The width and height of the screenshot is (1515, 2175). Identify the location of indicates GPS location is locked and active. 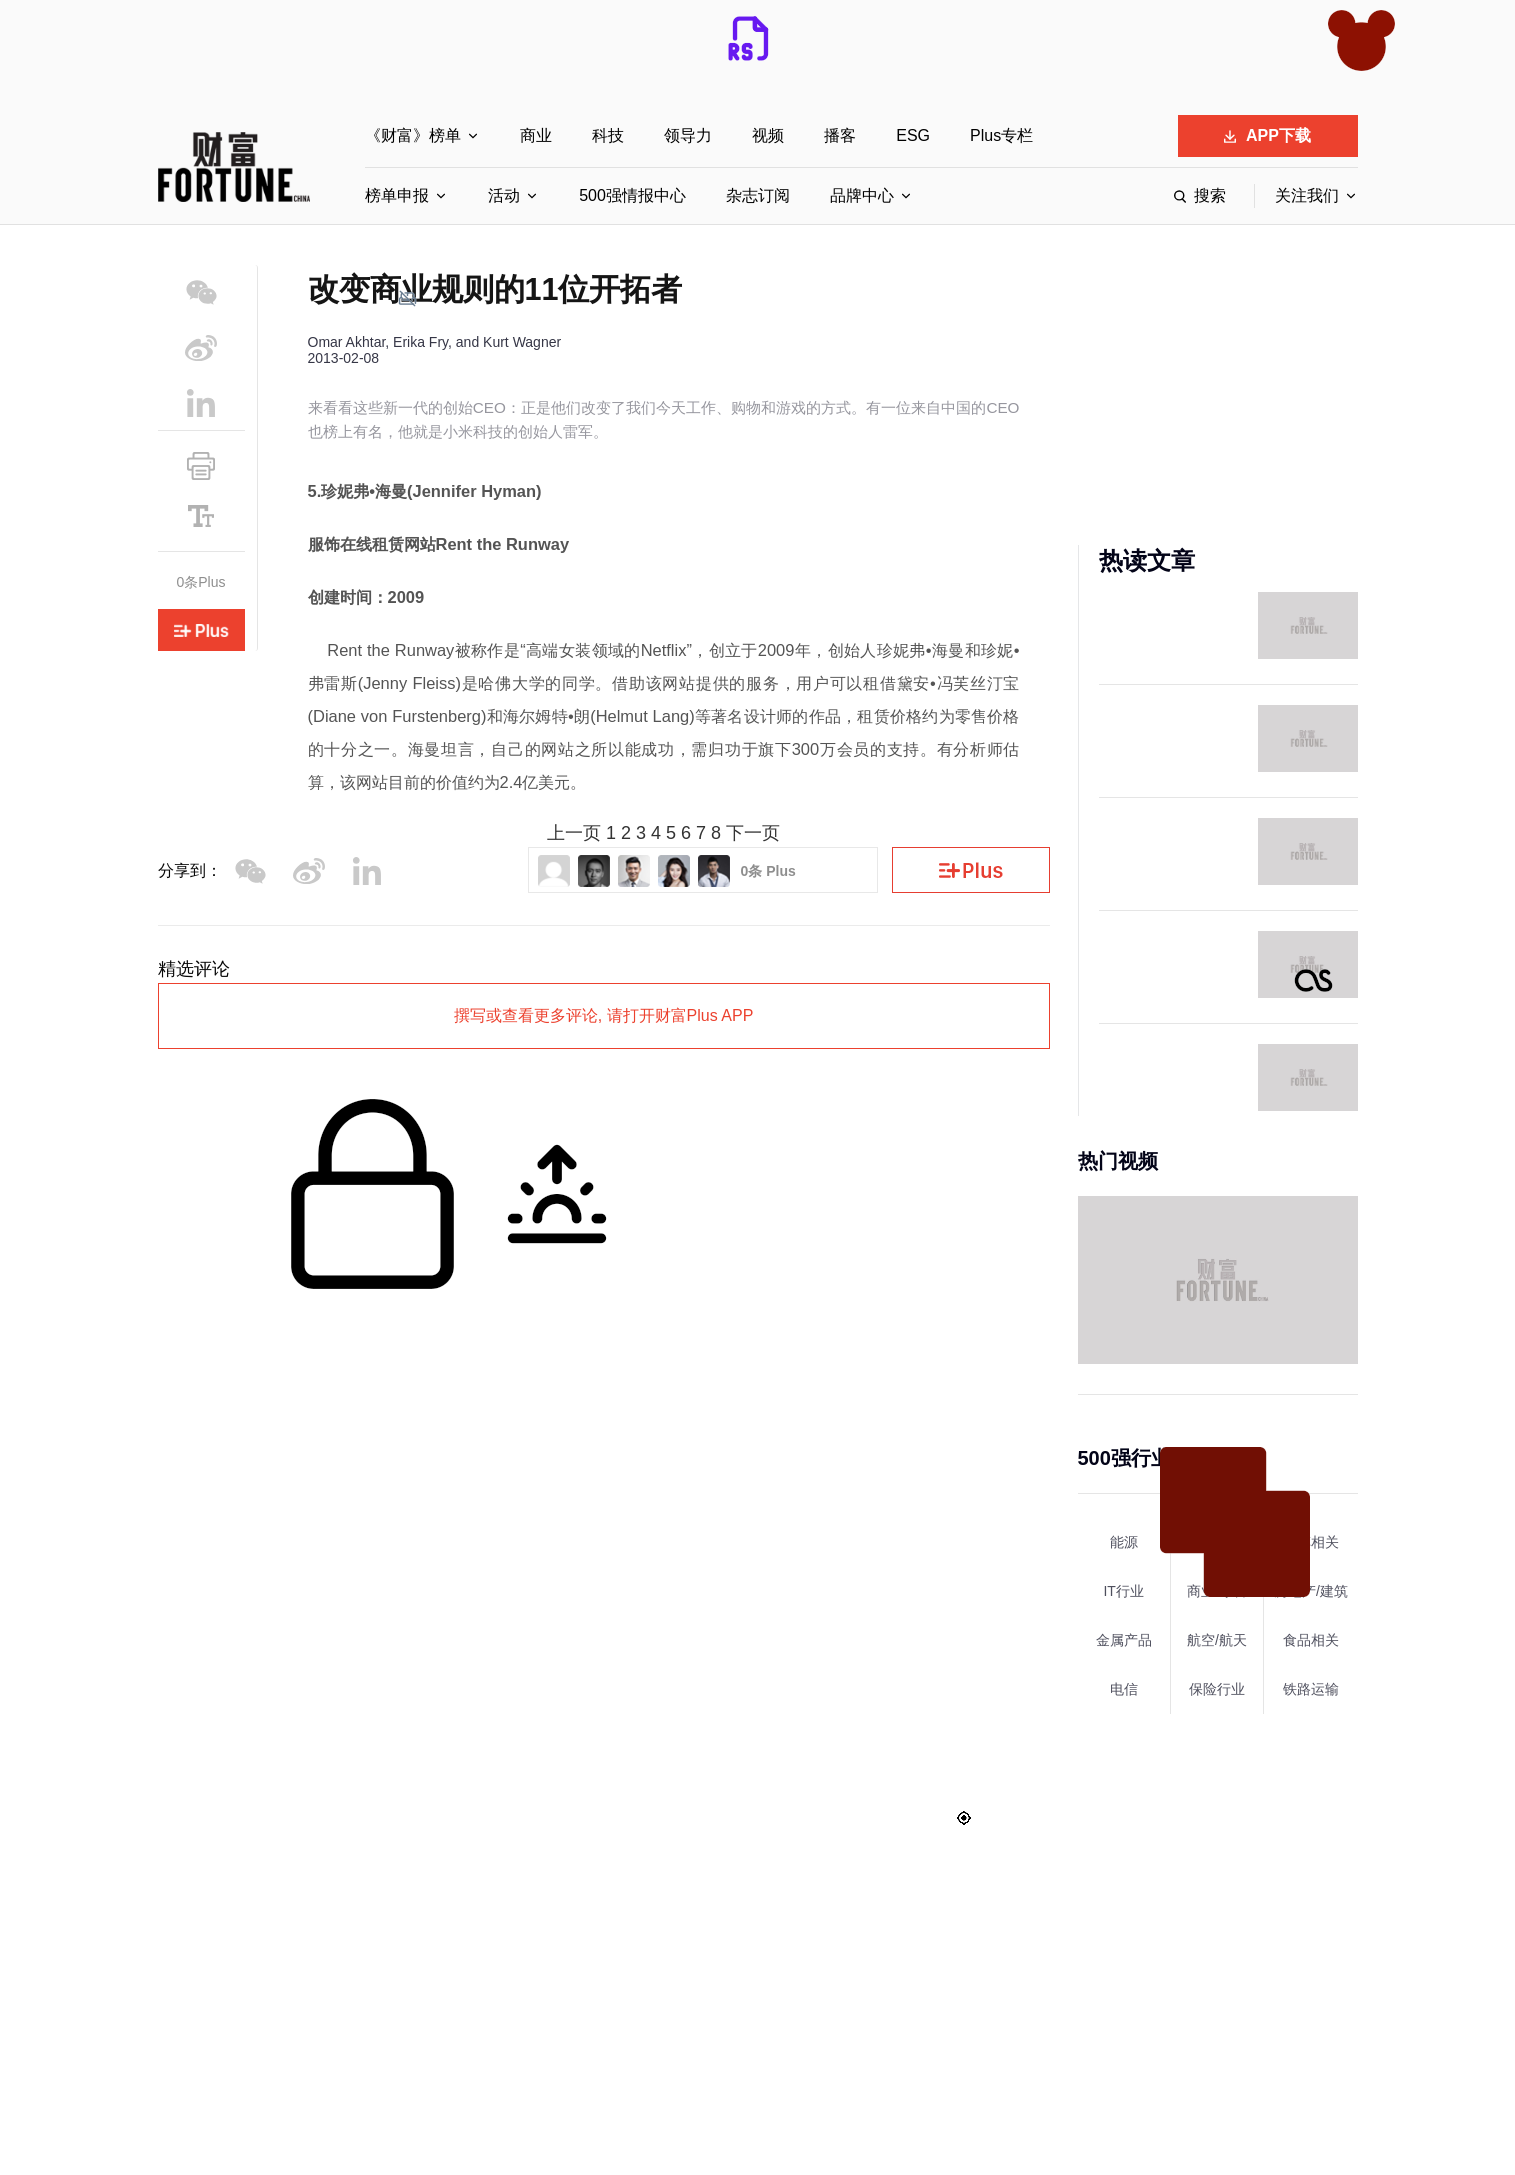
(964, 1818).